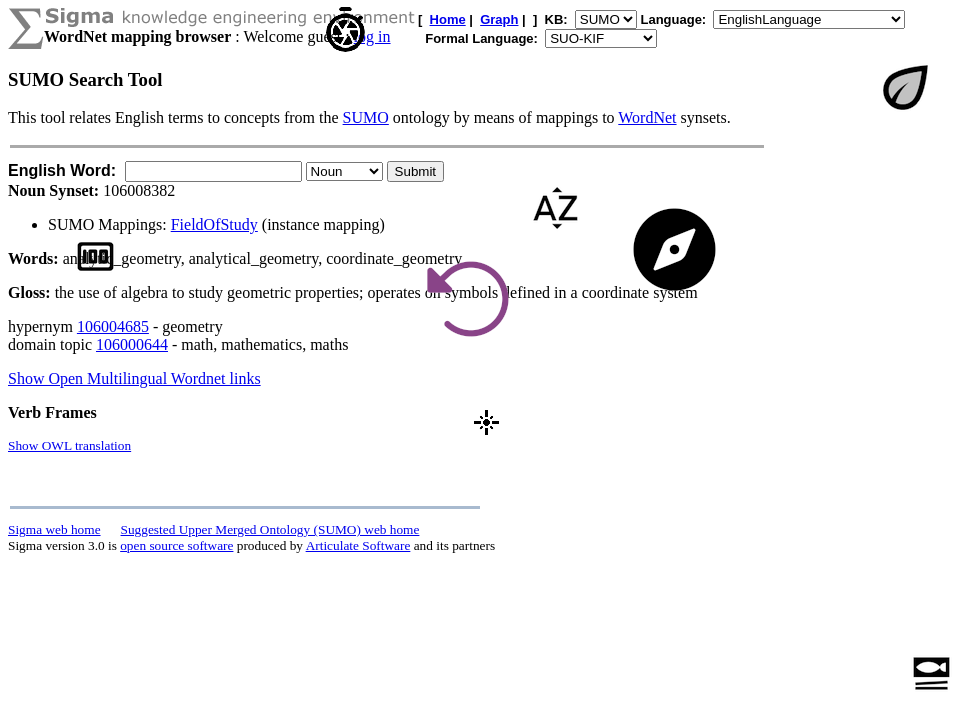  I want to click on add lens flare effect to image, so click(486, 422).